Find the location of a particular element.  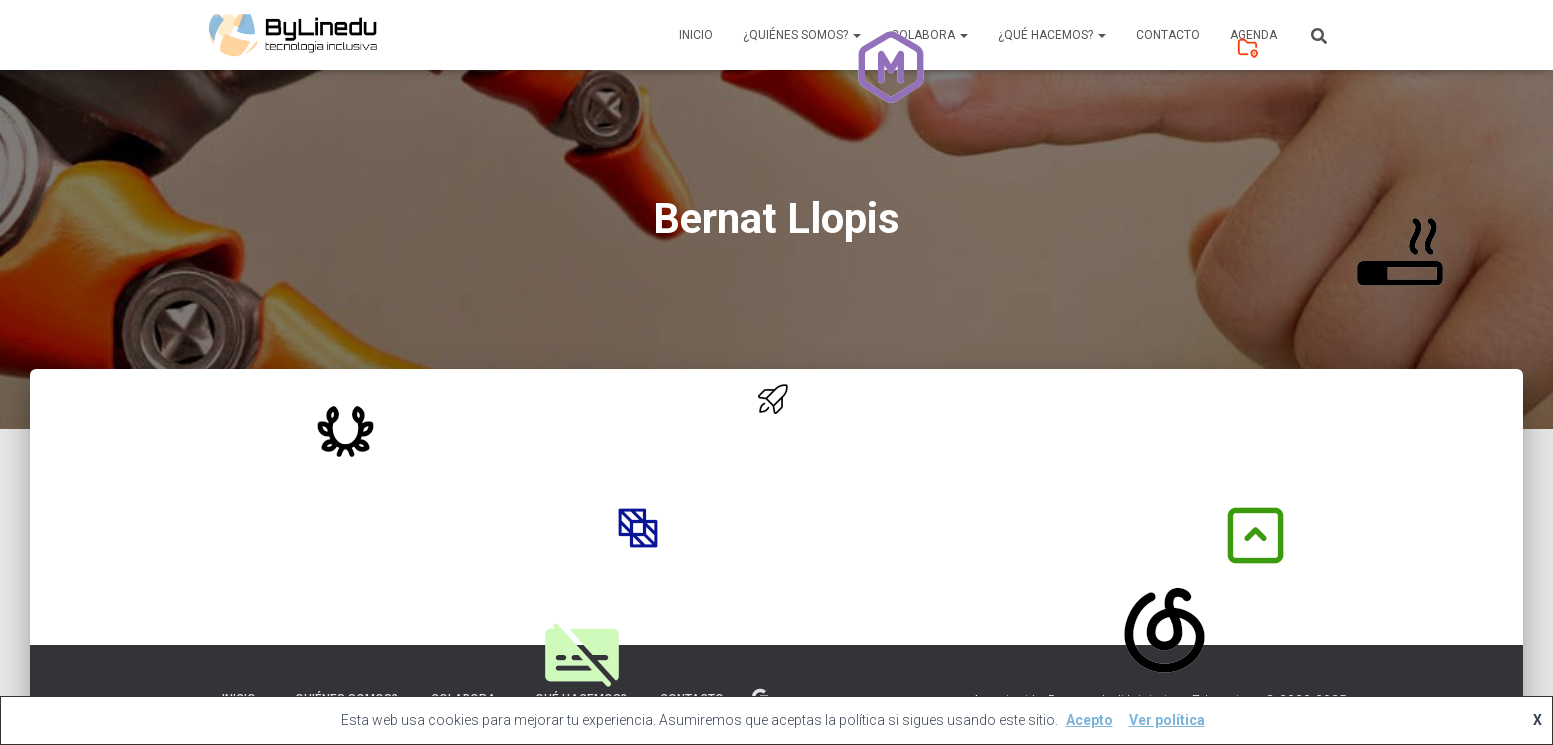

indicates a module or component in a system is located at coordinates (891, 67).